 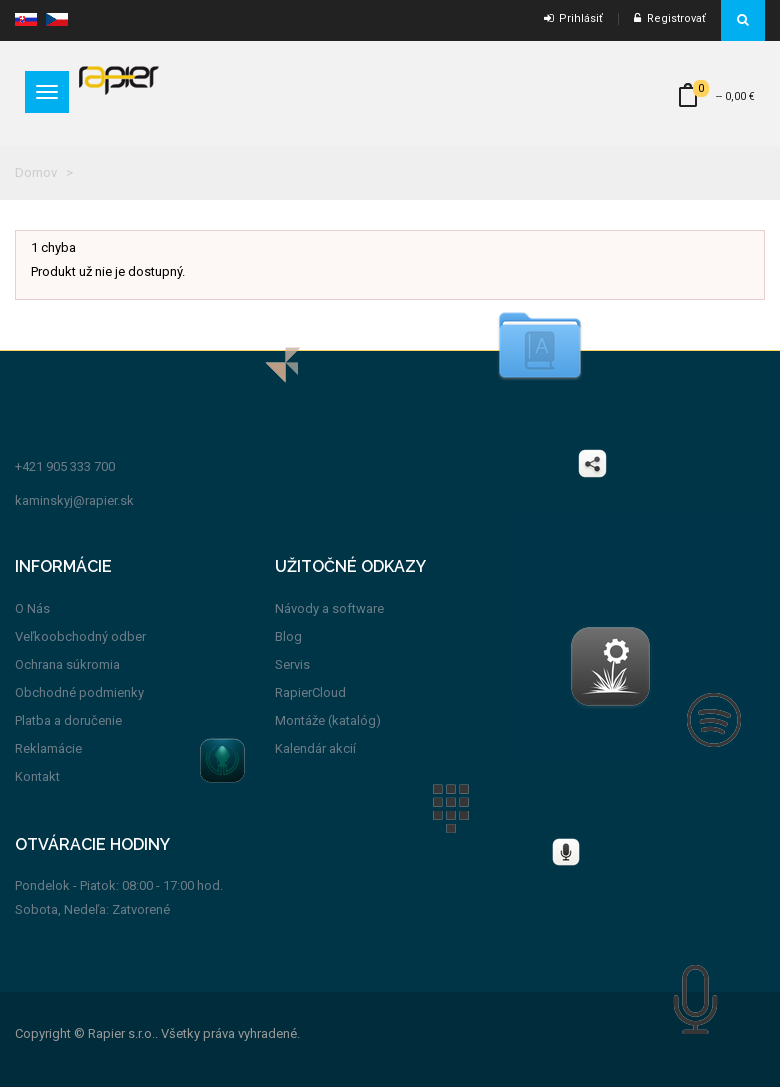 What do you see at coordinates (592, 463) in the screenshot?
I see `open sharing preferences` at bounding box center [592, 463].